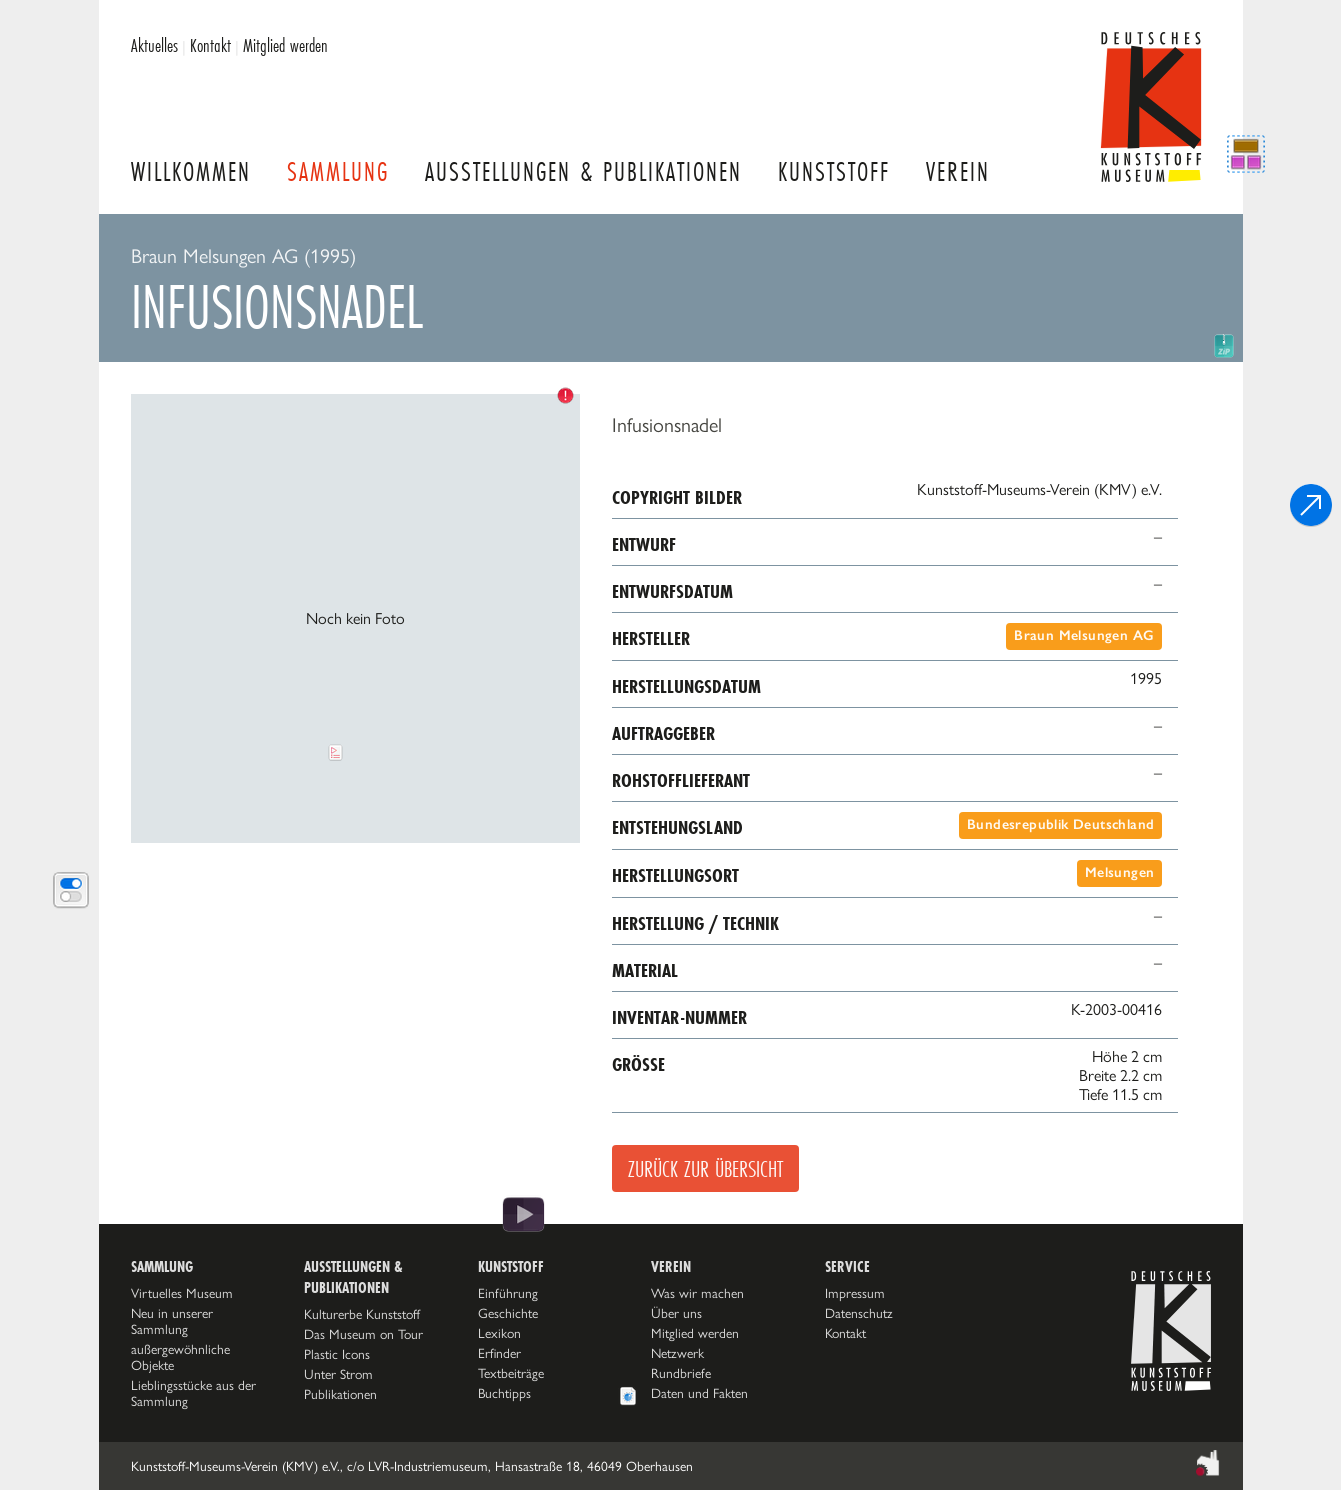 This screenshot has width=1341, height=1490. What do you see at coordinates (71, 890) in the screenshot?
I see `open gnome tweaks application` at bounding box center [71, 890].